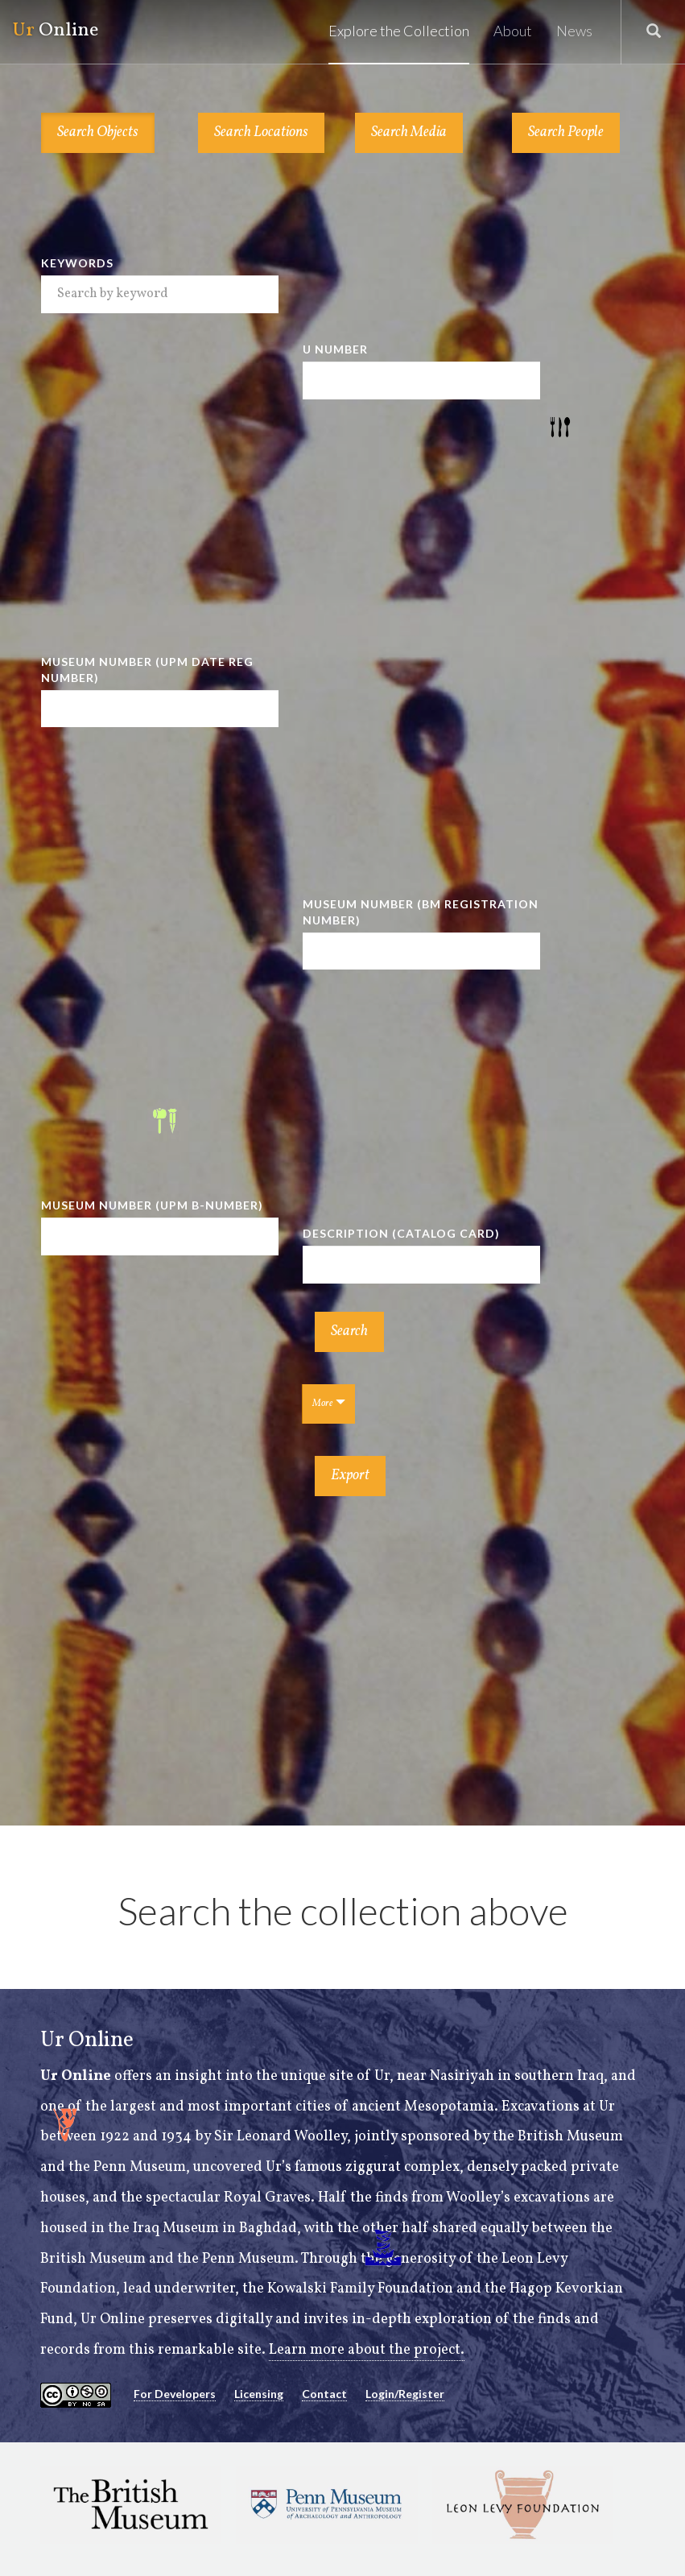 This screenshot has width=685, height=2576. Describe the element at coordinates (65, 2125) in the screenshot. I see `indicates cave or underground environment in game` at that location.